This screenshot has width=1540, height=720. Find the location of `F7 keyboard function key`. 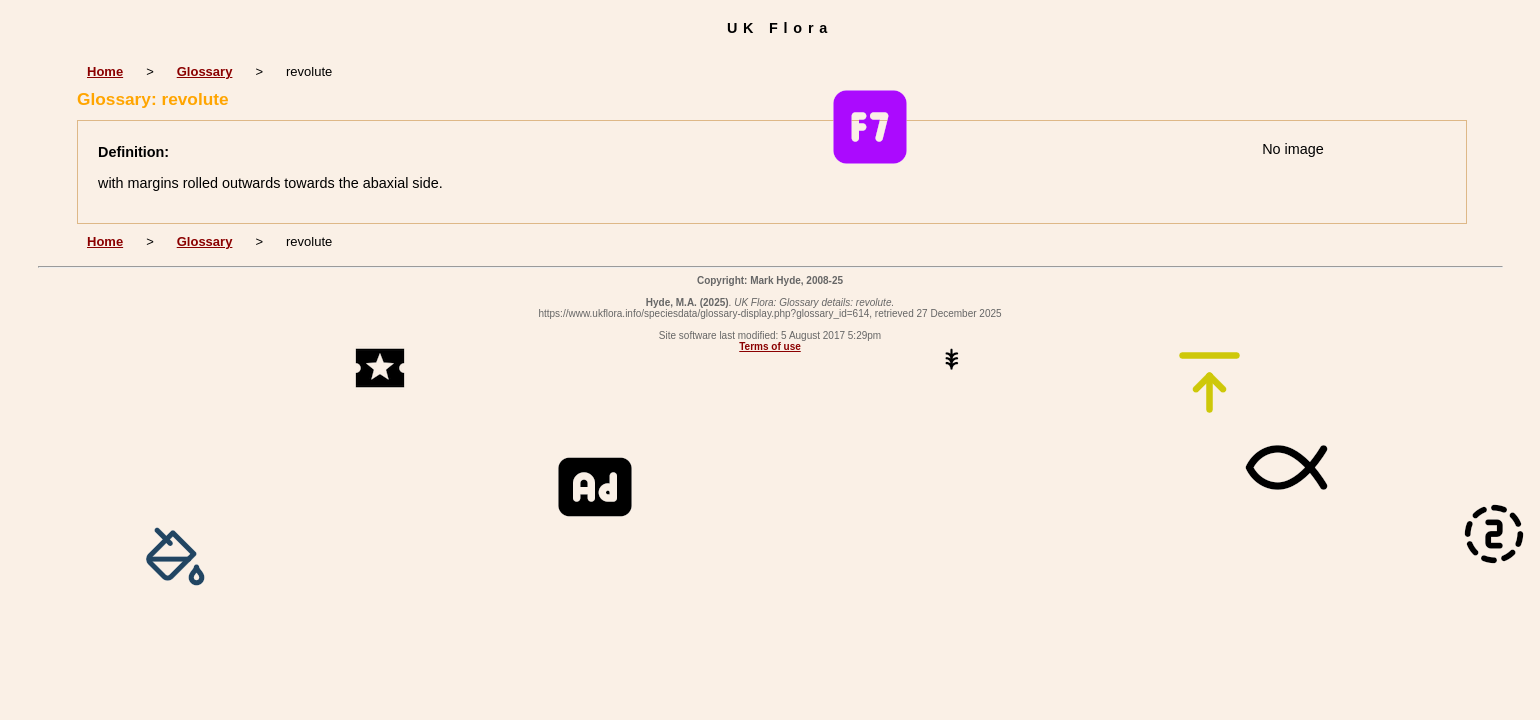

F7 keyboard function key is located at coordinates (870, 127).